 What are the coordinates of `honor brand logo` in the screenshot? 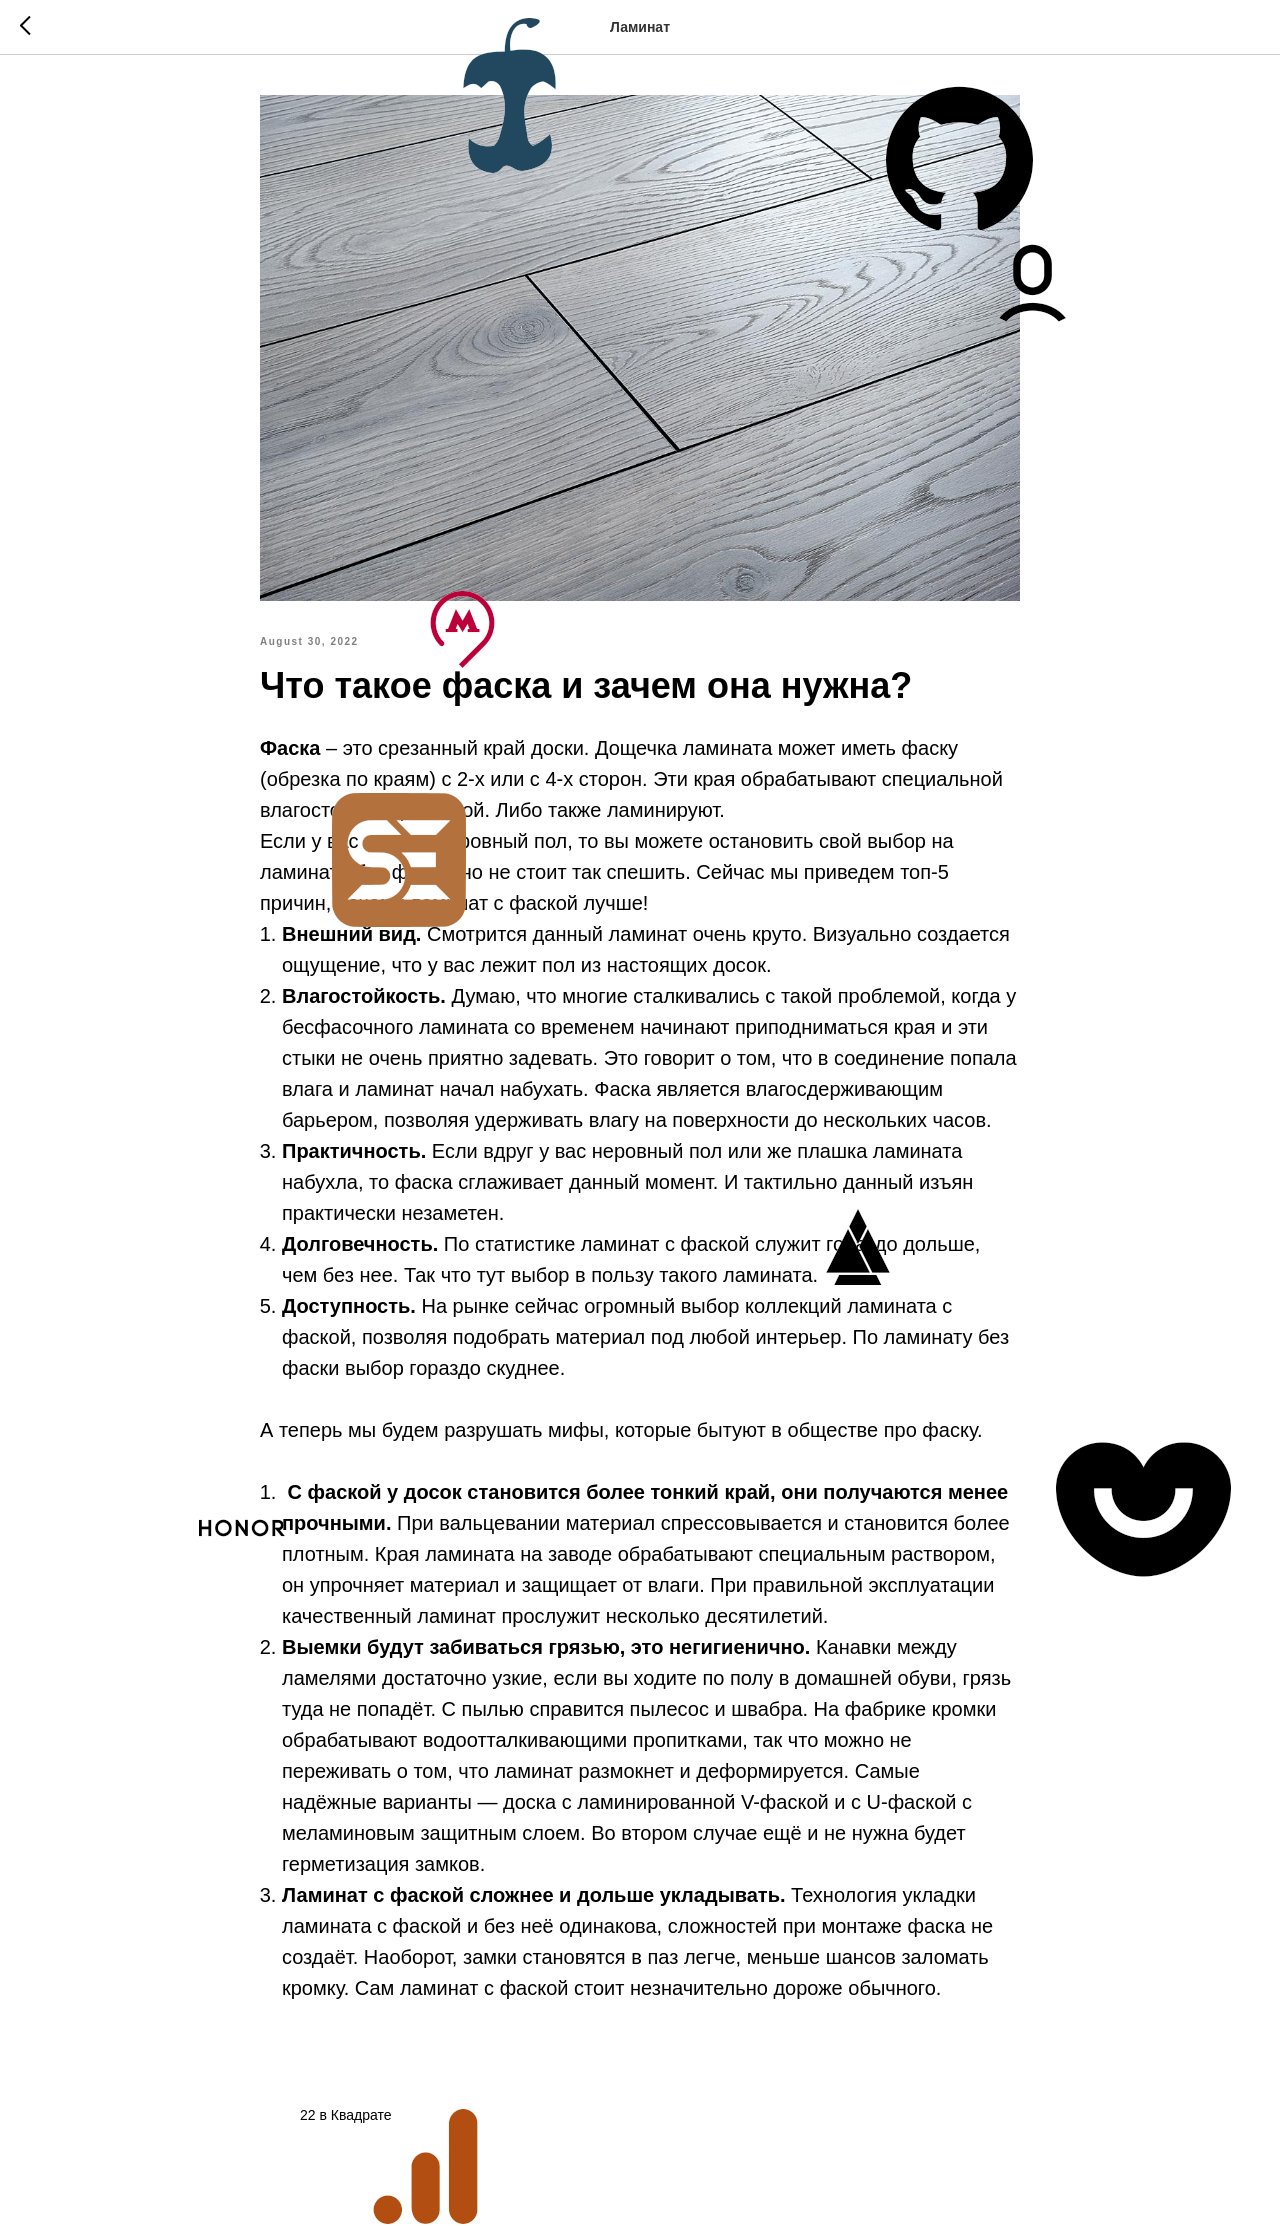 It's located at (242, 1528).